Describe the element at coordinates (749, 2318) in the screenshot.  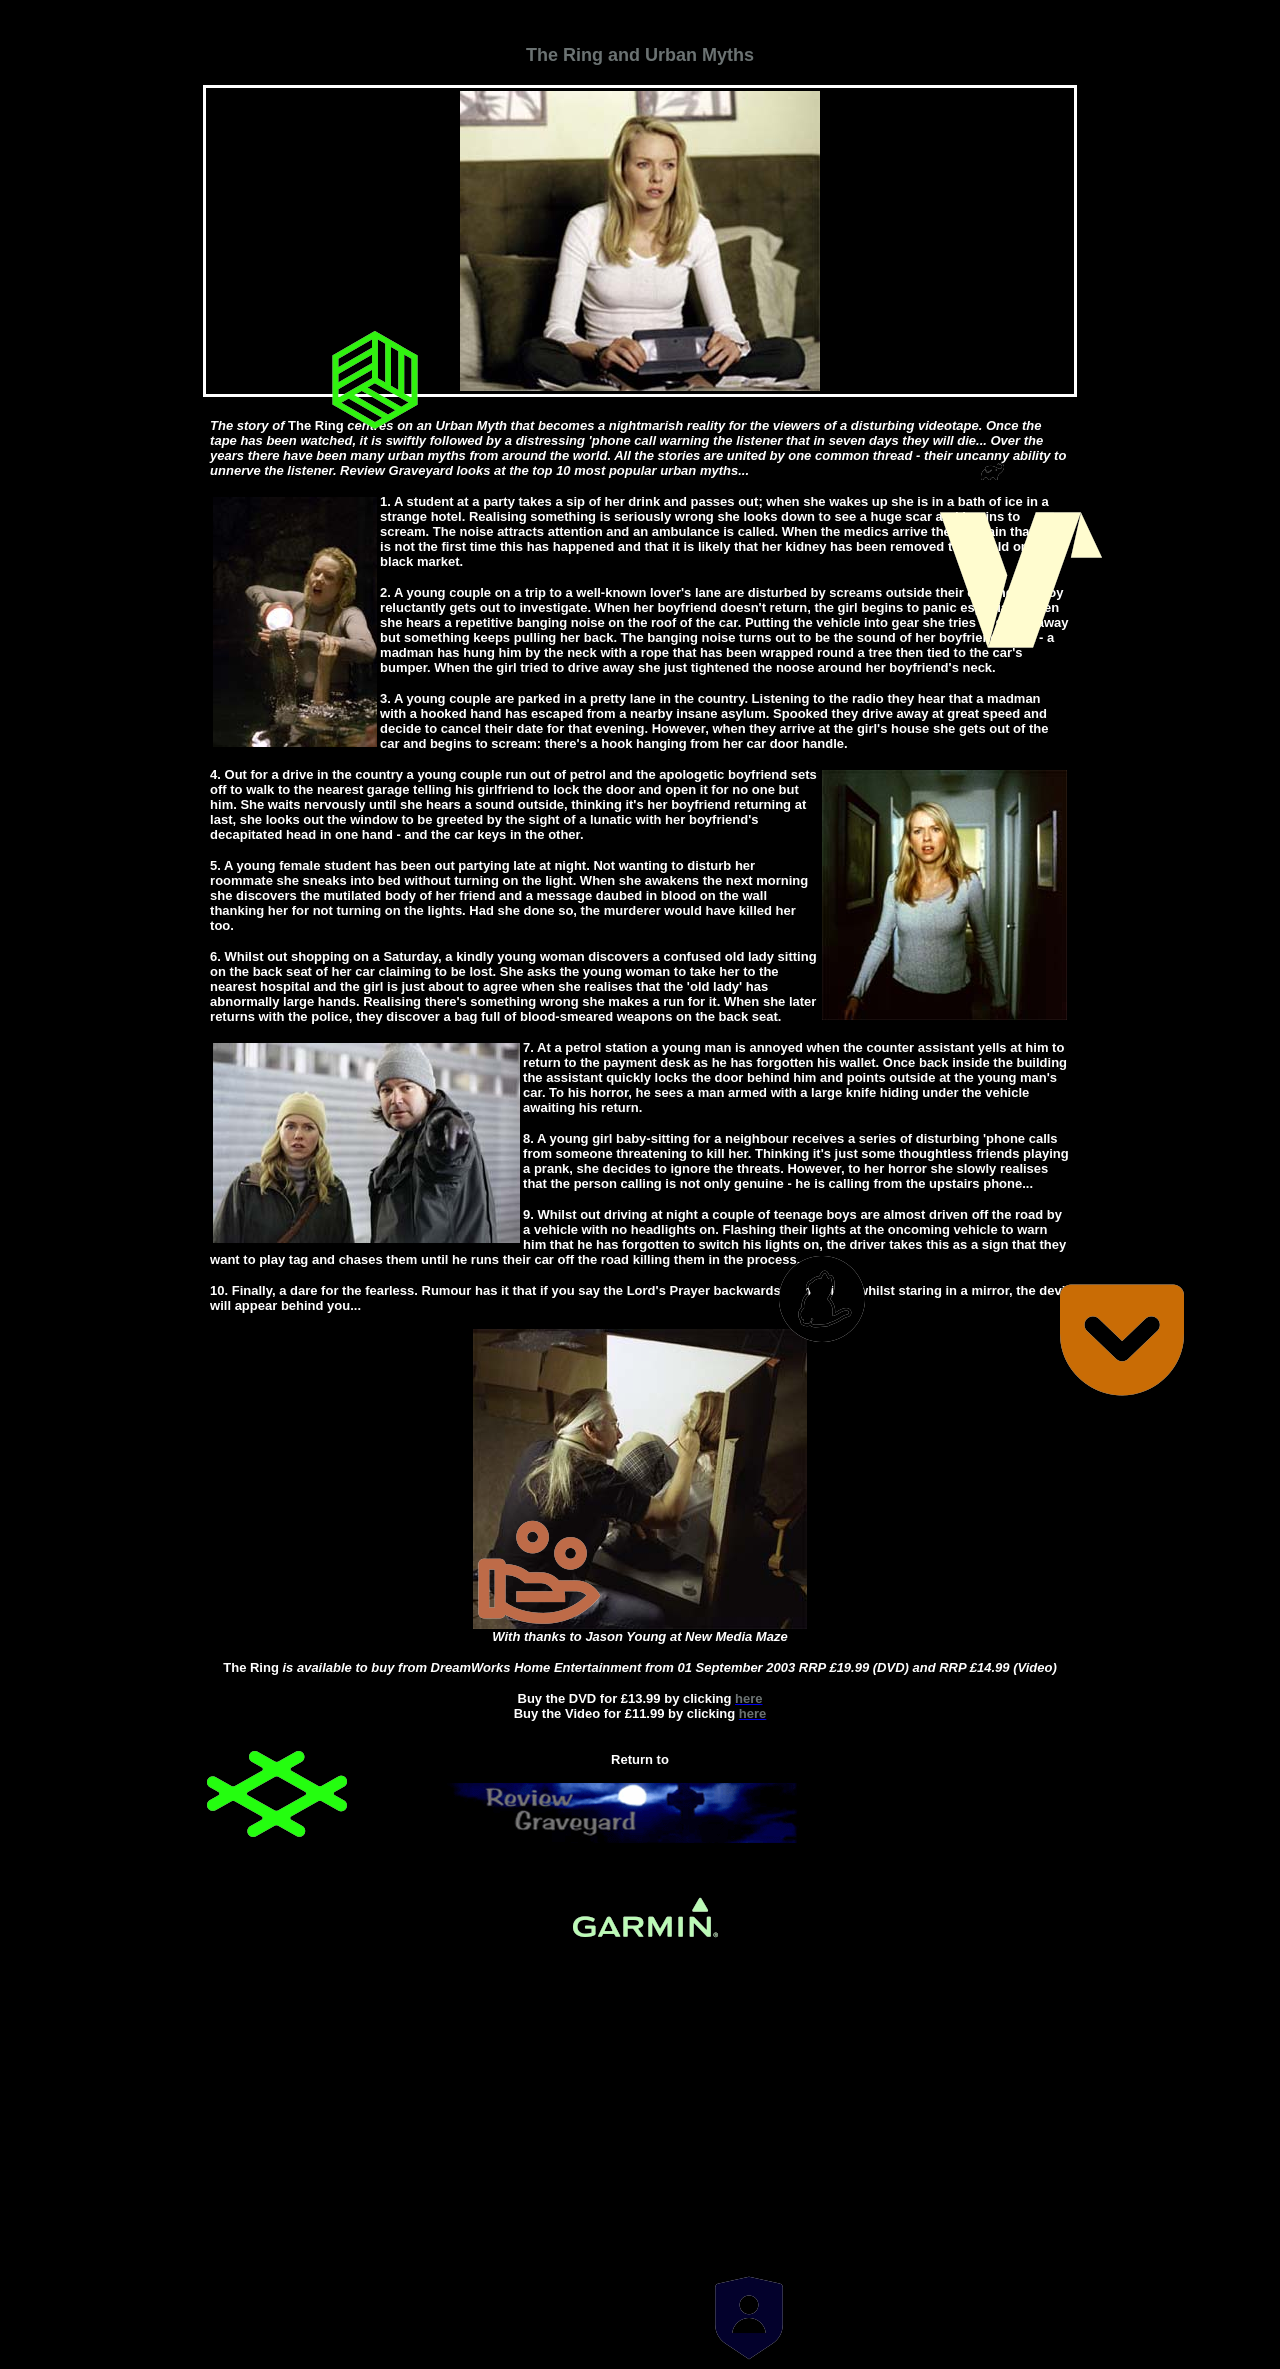
I see `access user privacy or security settings` at that location.